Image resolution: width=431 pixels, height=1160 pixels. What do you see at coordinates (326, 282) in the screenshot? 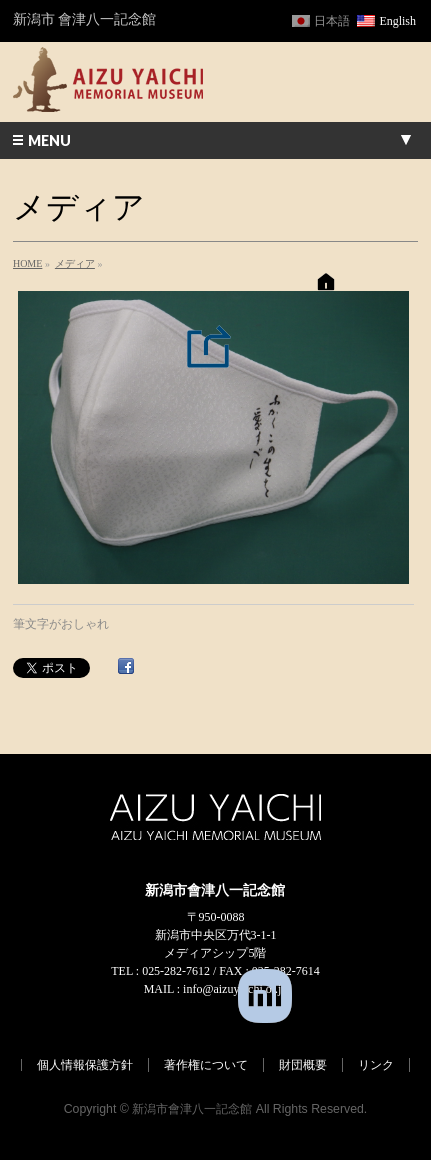
I see `navigate to the home screen` at bounding box center [326, 282].